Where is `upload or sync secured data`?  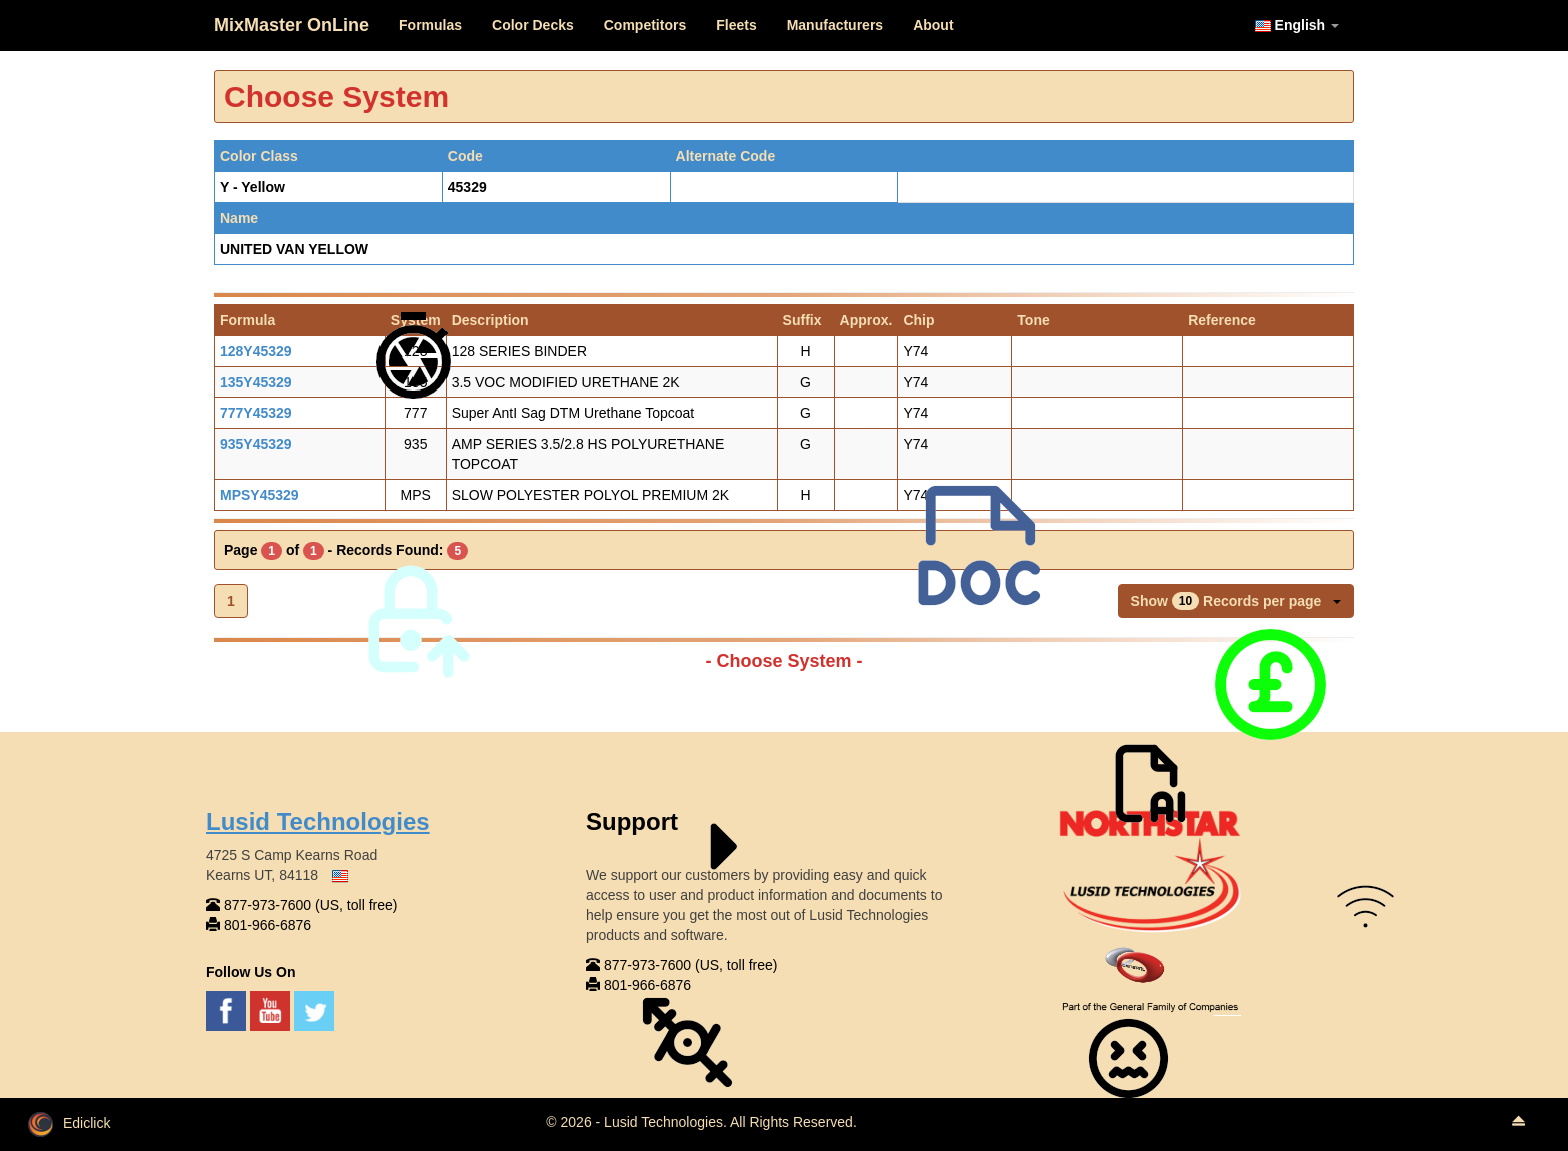
upload or sync secured data is located at coordinates (411, 619).